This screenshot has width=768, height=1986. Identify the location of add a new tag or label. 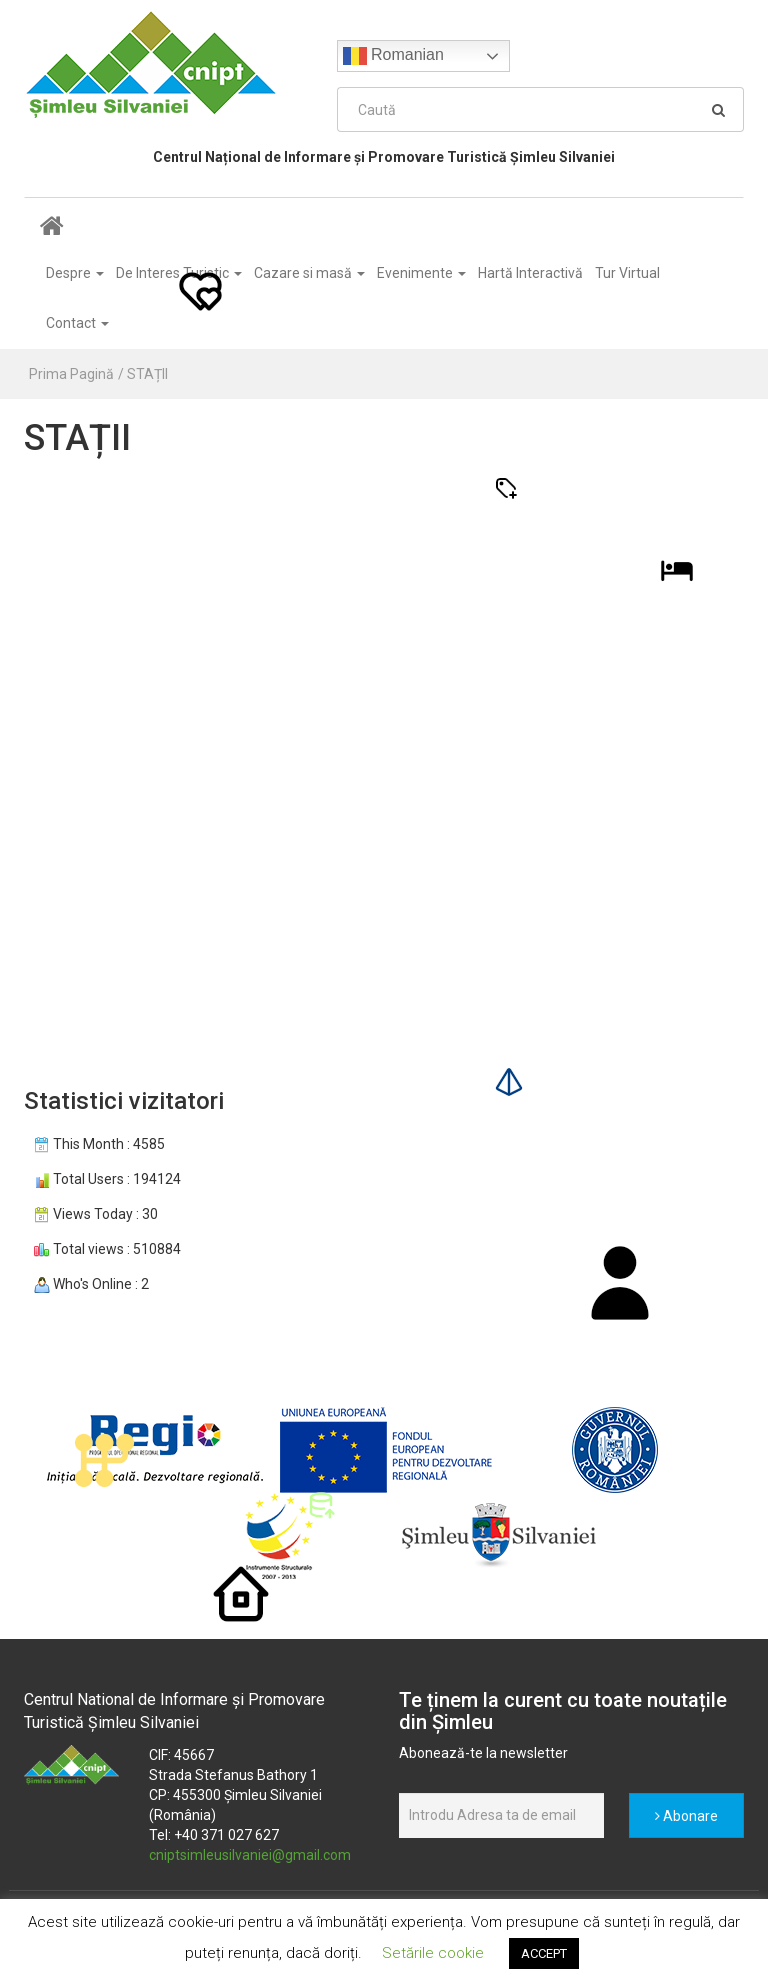
(506, 488).